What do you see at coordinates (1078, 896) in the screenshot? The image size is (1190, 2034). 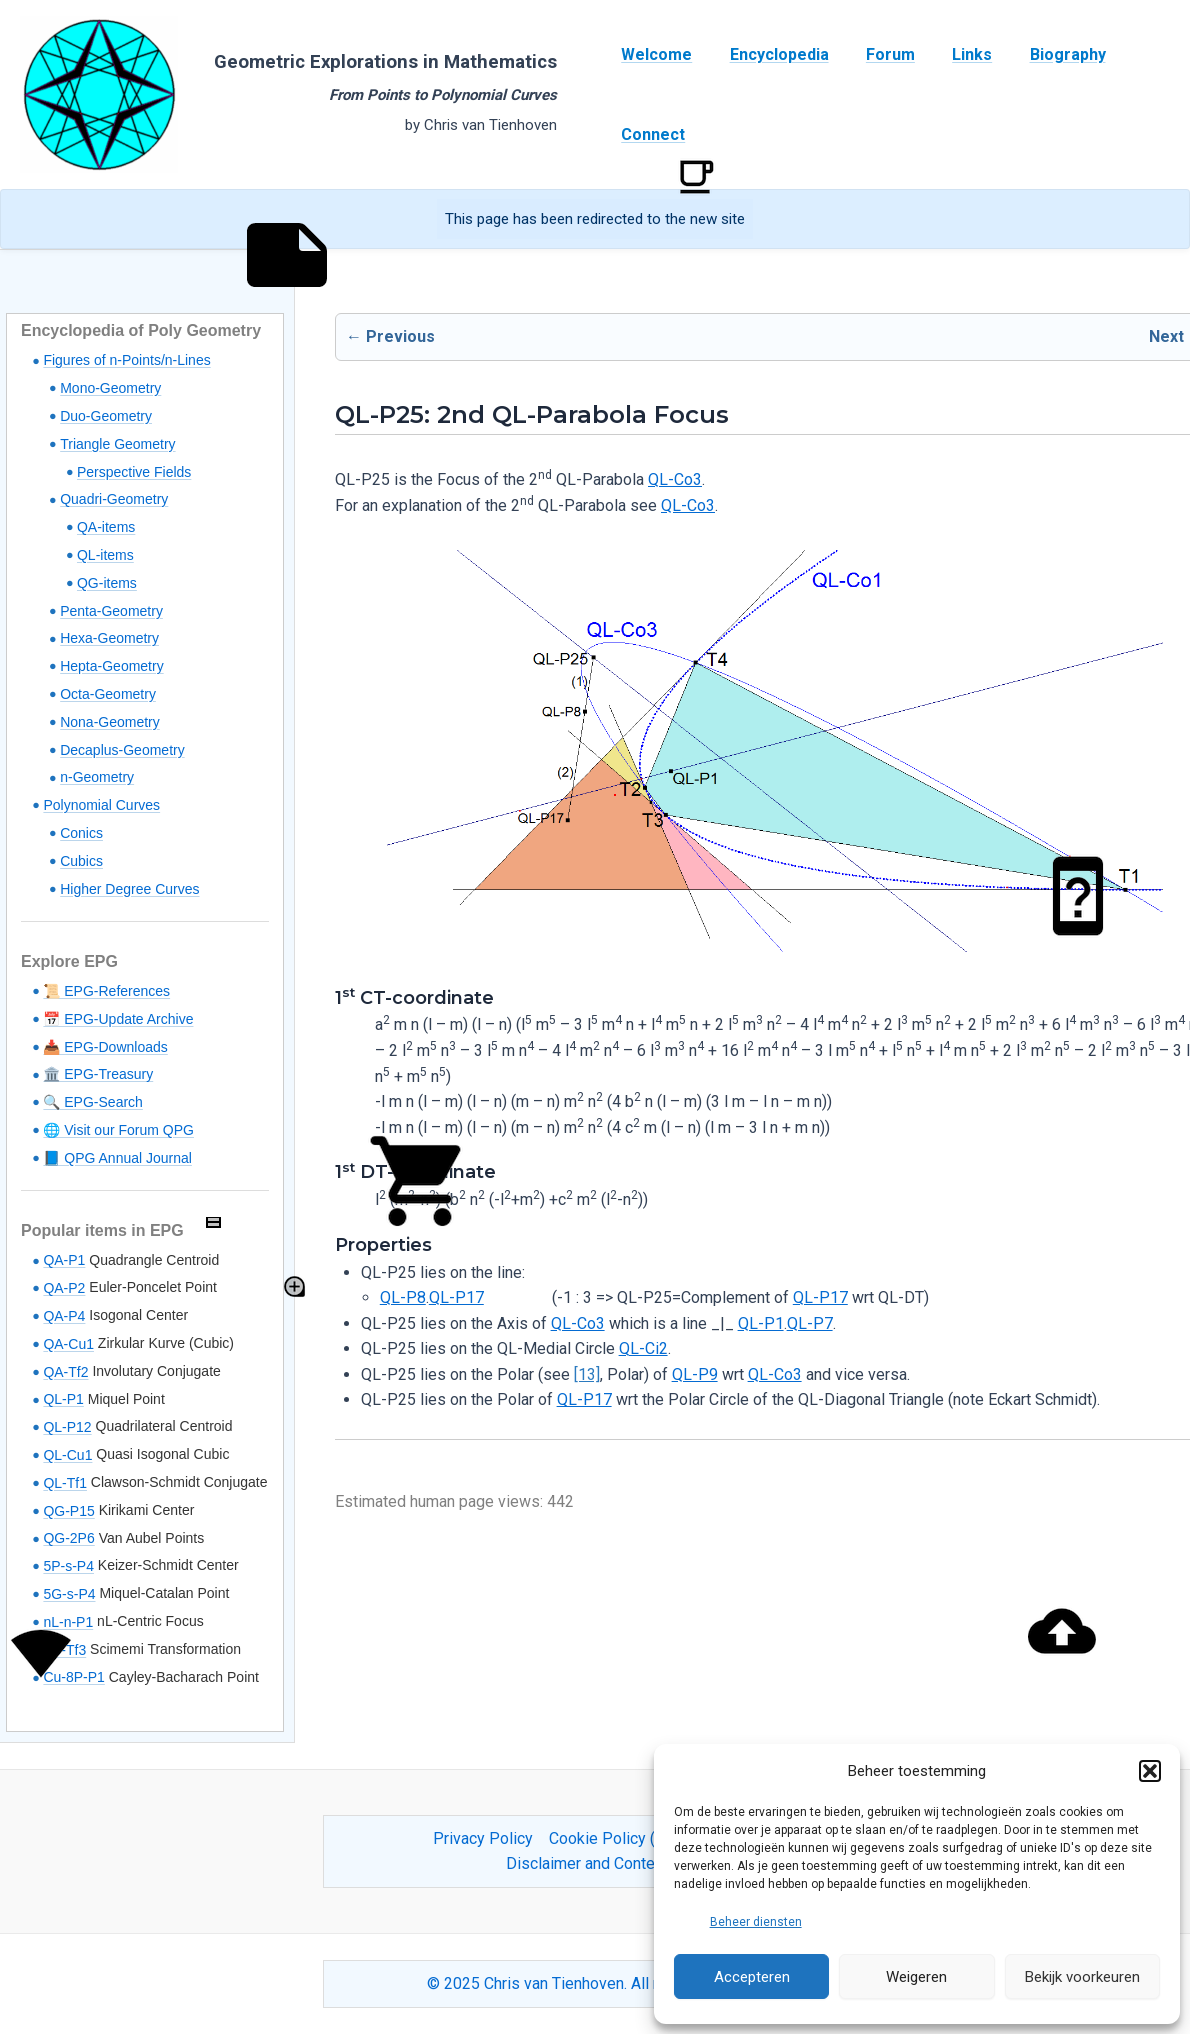 I see `unknown or unrecognized device connected` at bounding box center [1078, 896].